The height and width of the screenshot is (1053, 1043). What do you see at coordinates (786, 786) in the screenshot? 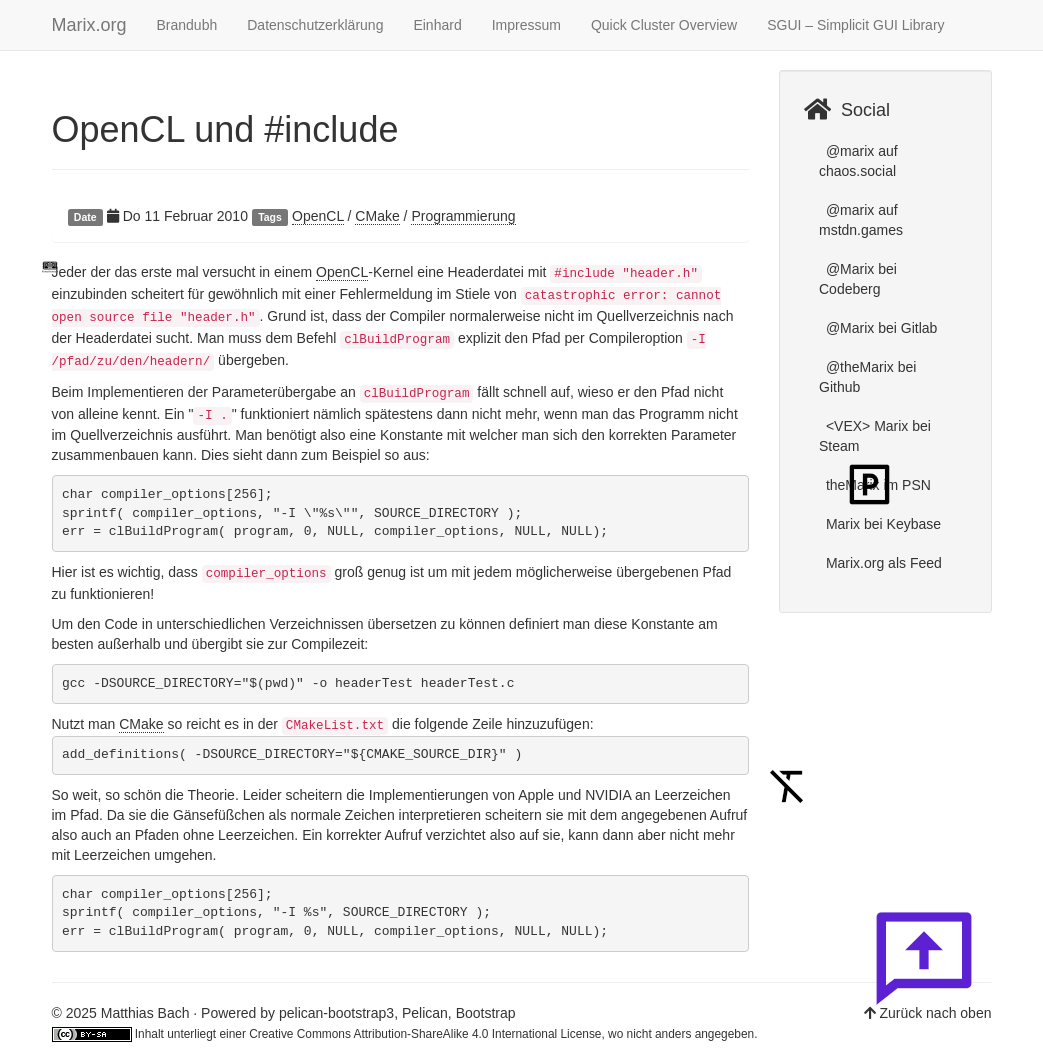
I see `clear text formatting` at bounding box center [786, 786].